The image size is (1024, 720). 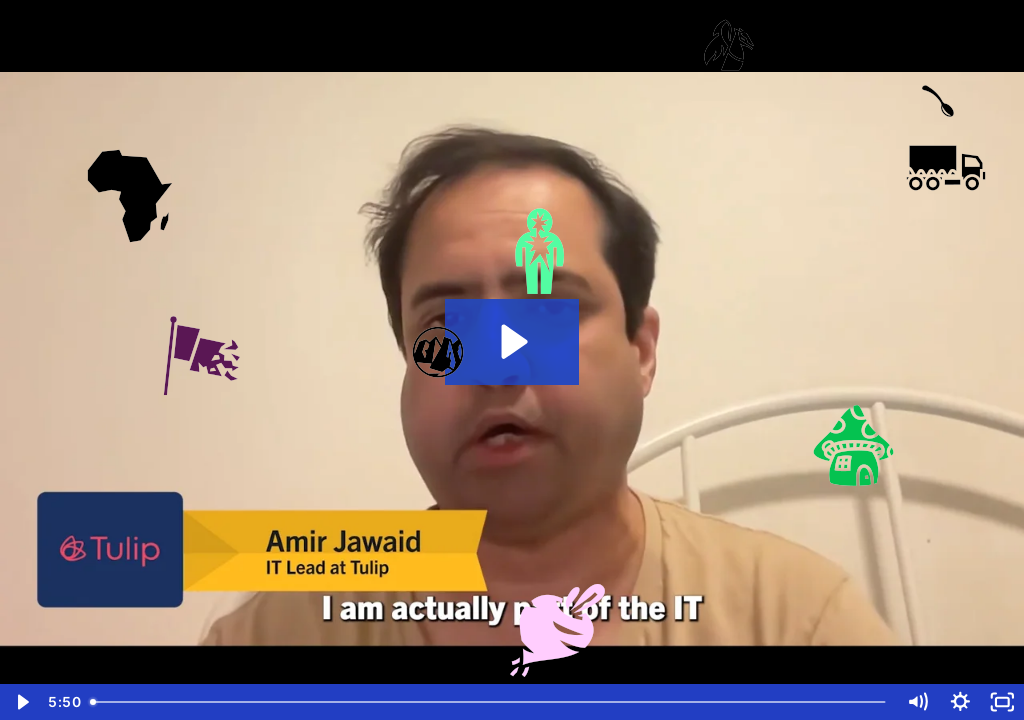 I want to click on indicates a defeated faction or conquered territory, so click(x=200, y=355).